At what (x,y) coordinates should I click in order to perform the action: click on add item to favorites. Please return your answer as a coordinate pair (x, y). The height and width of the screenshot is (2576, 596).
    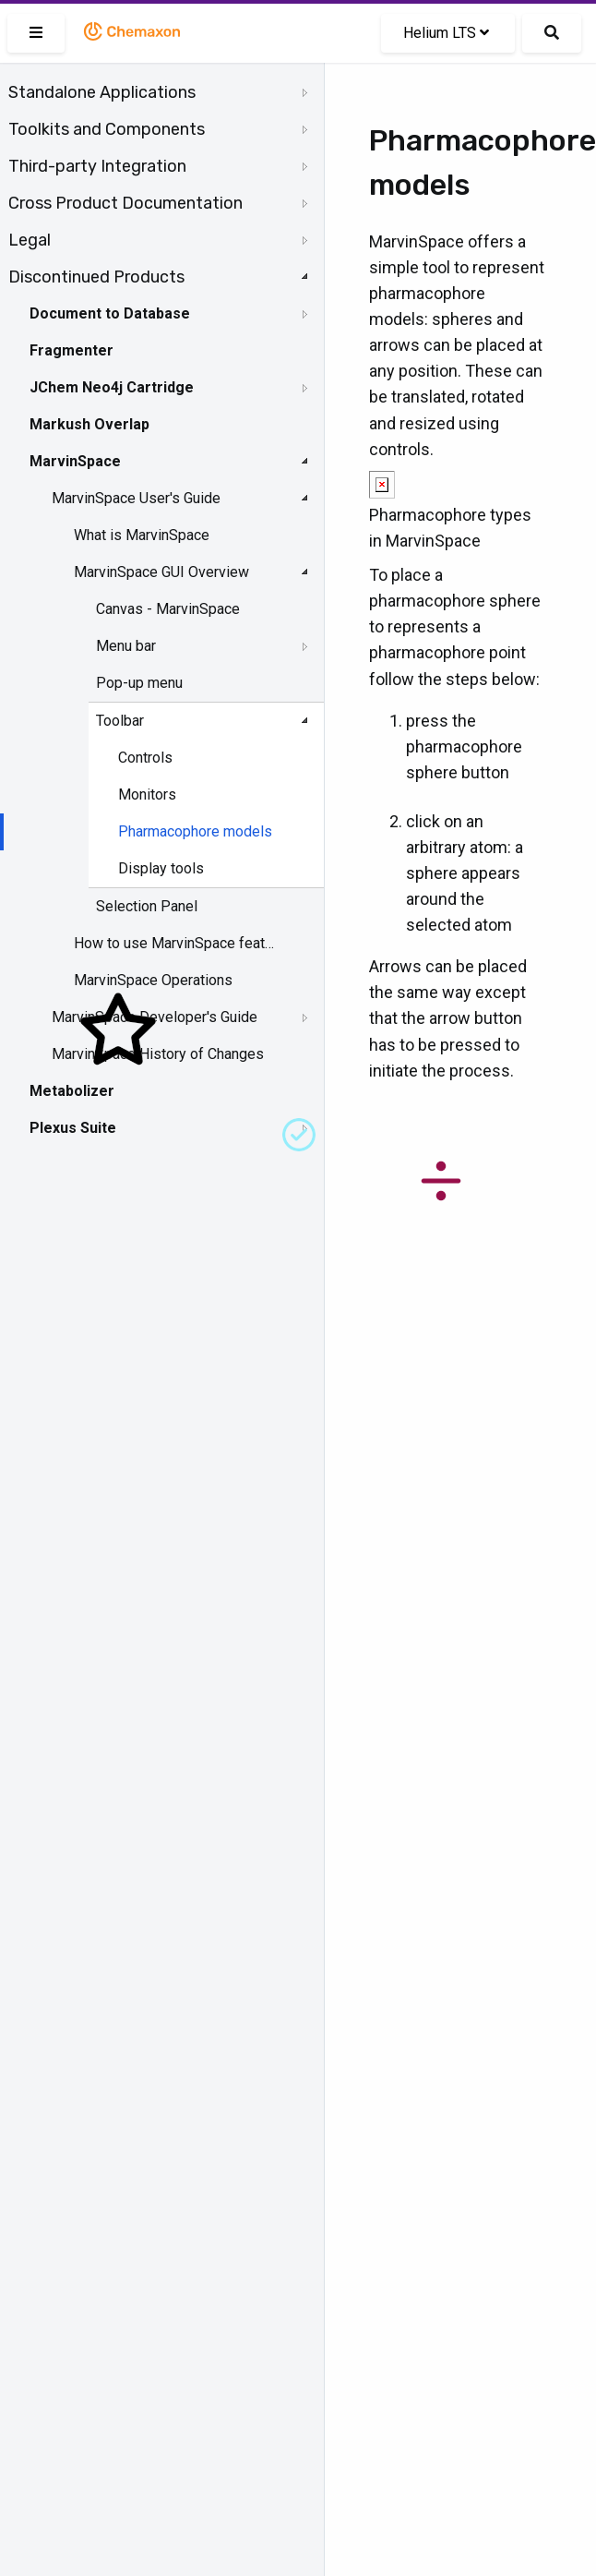
    Looking at the image, I should click on (118, 1032).